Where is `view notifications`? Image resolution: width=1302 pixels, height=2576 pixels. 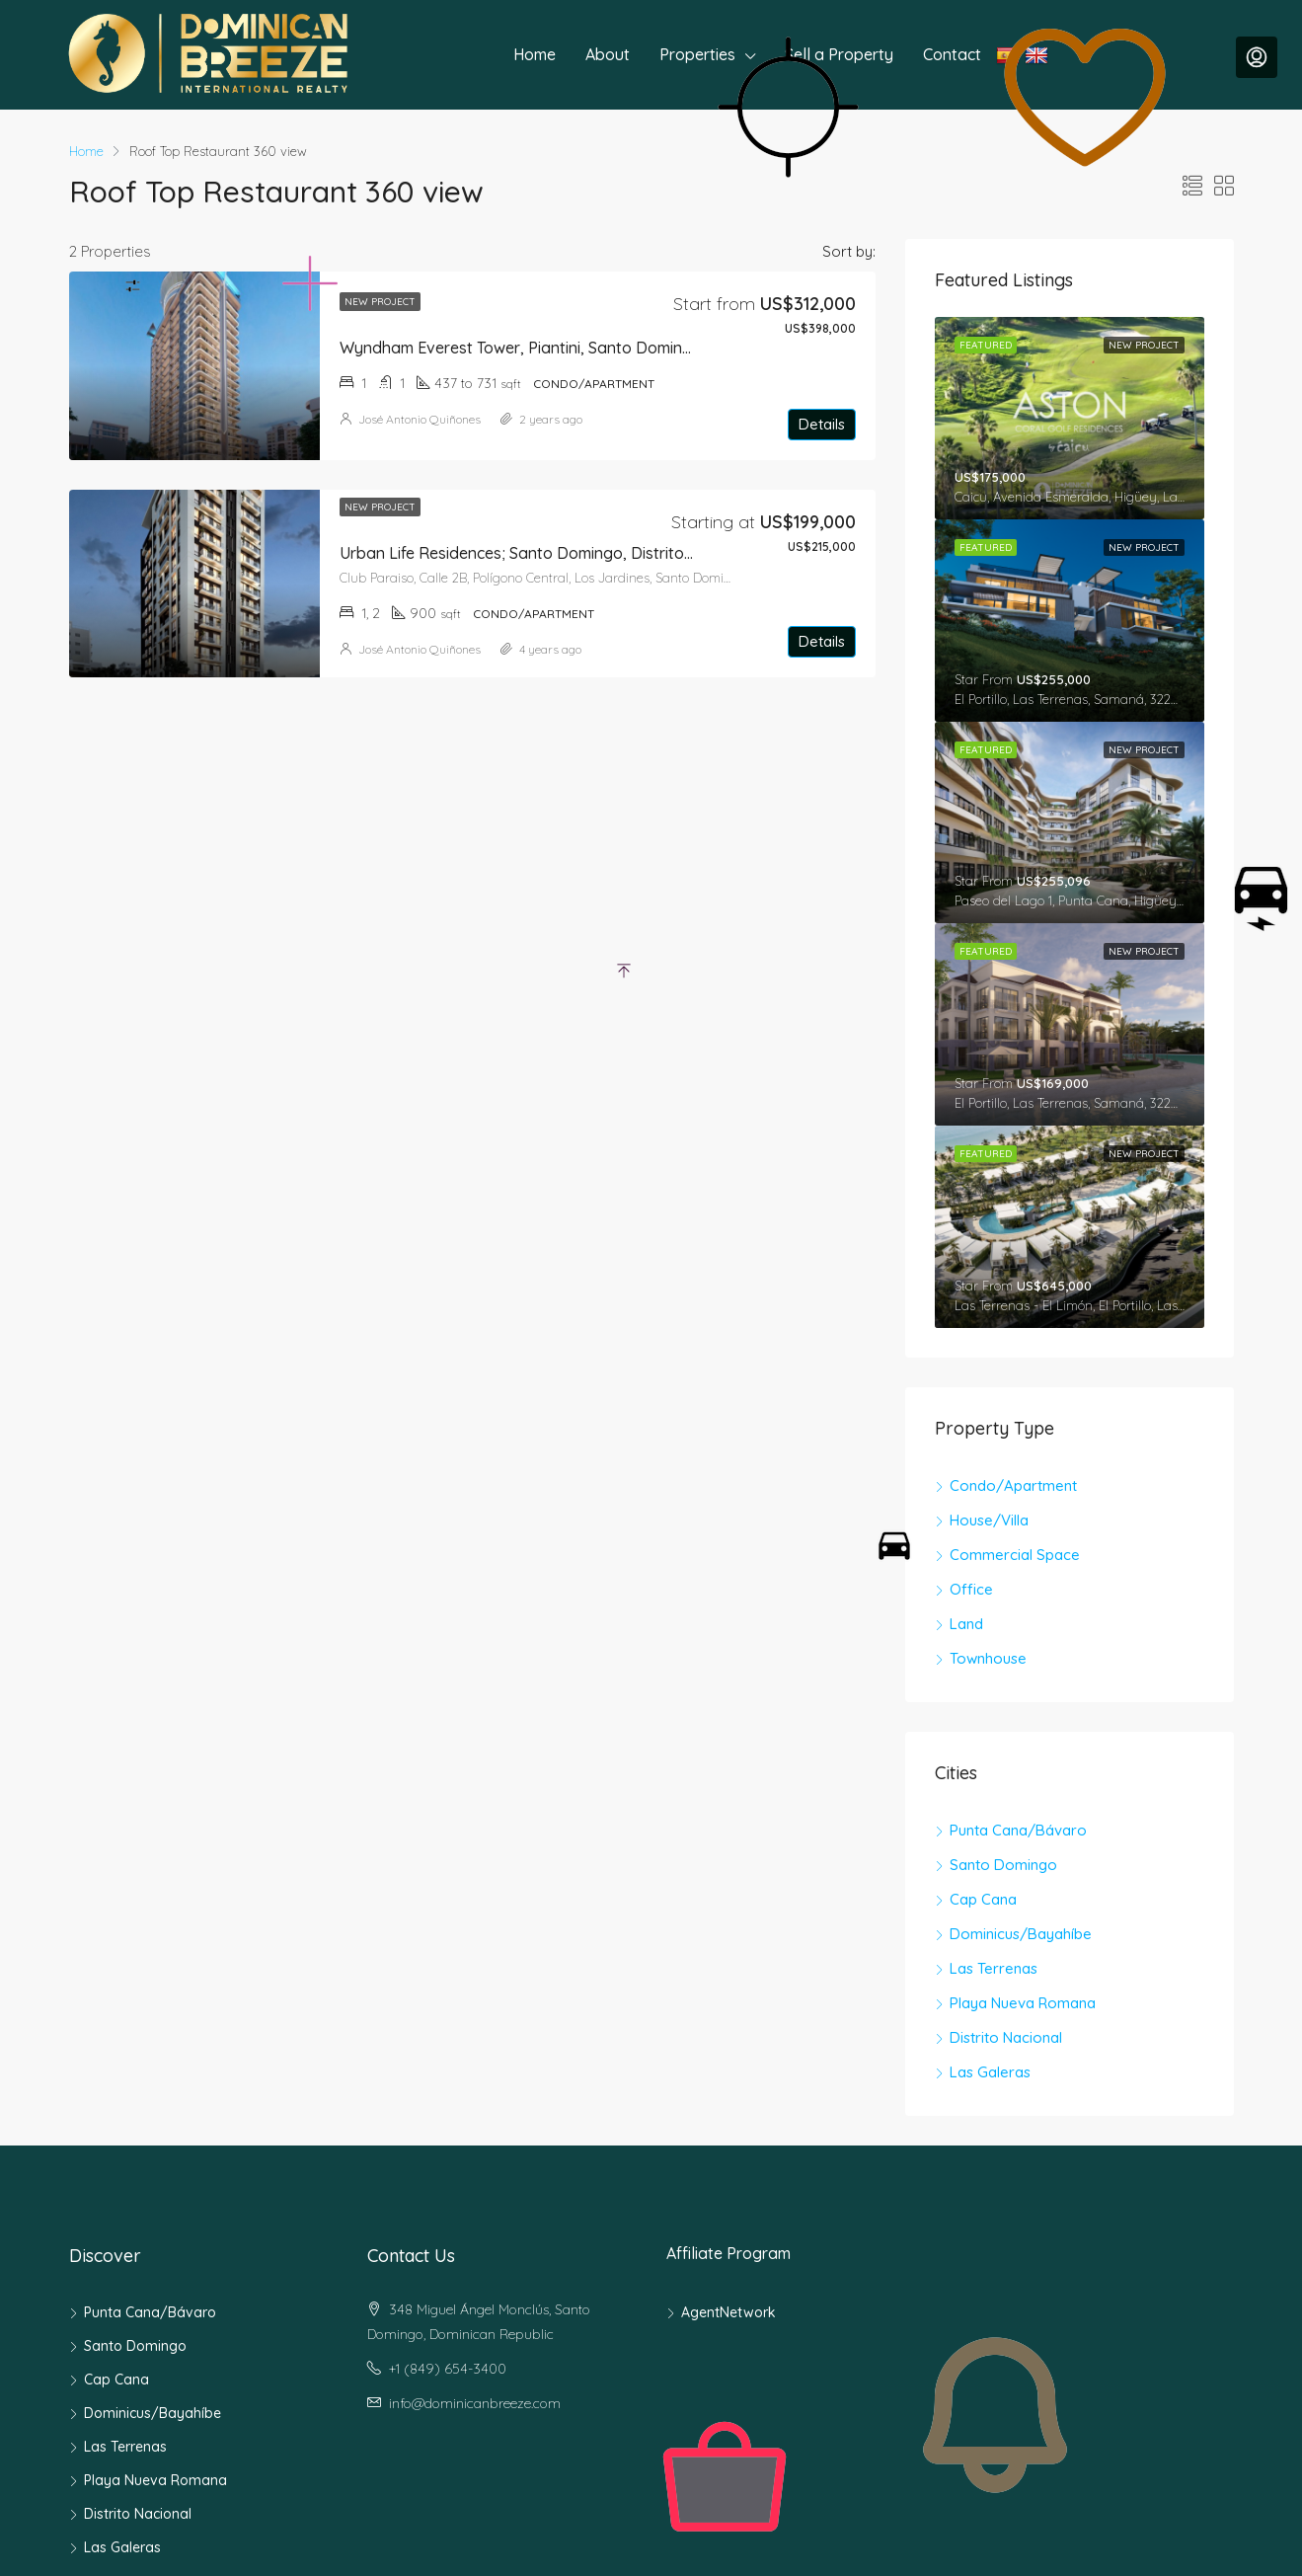 view notifications is located at coordinates (995, 2415).